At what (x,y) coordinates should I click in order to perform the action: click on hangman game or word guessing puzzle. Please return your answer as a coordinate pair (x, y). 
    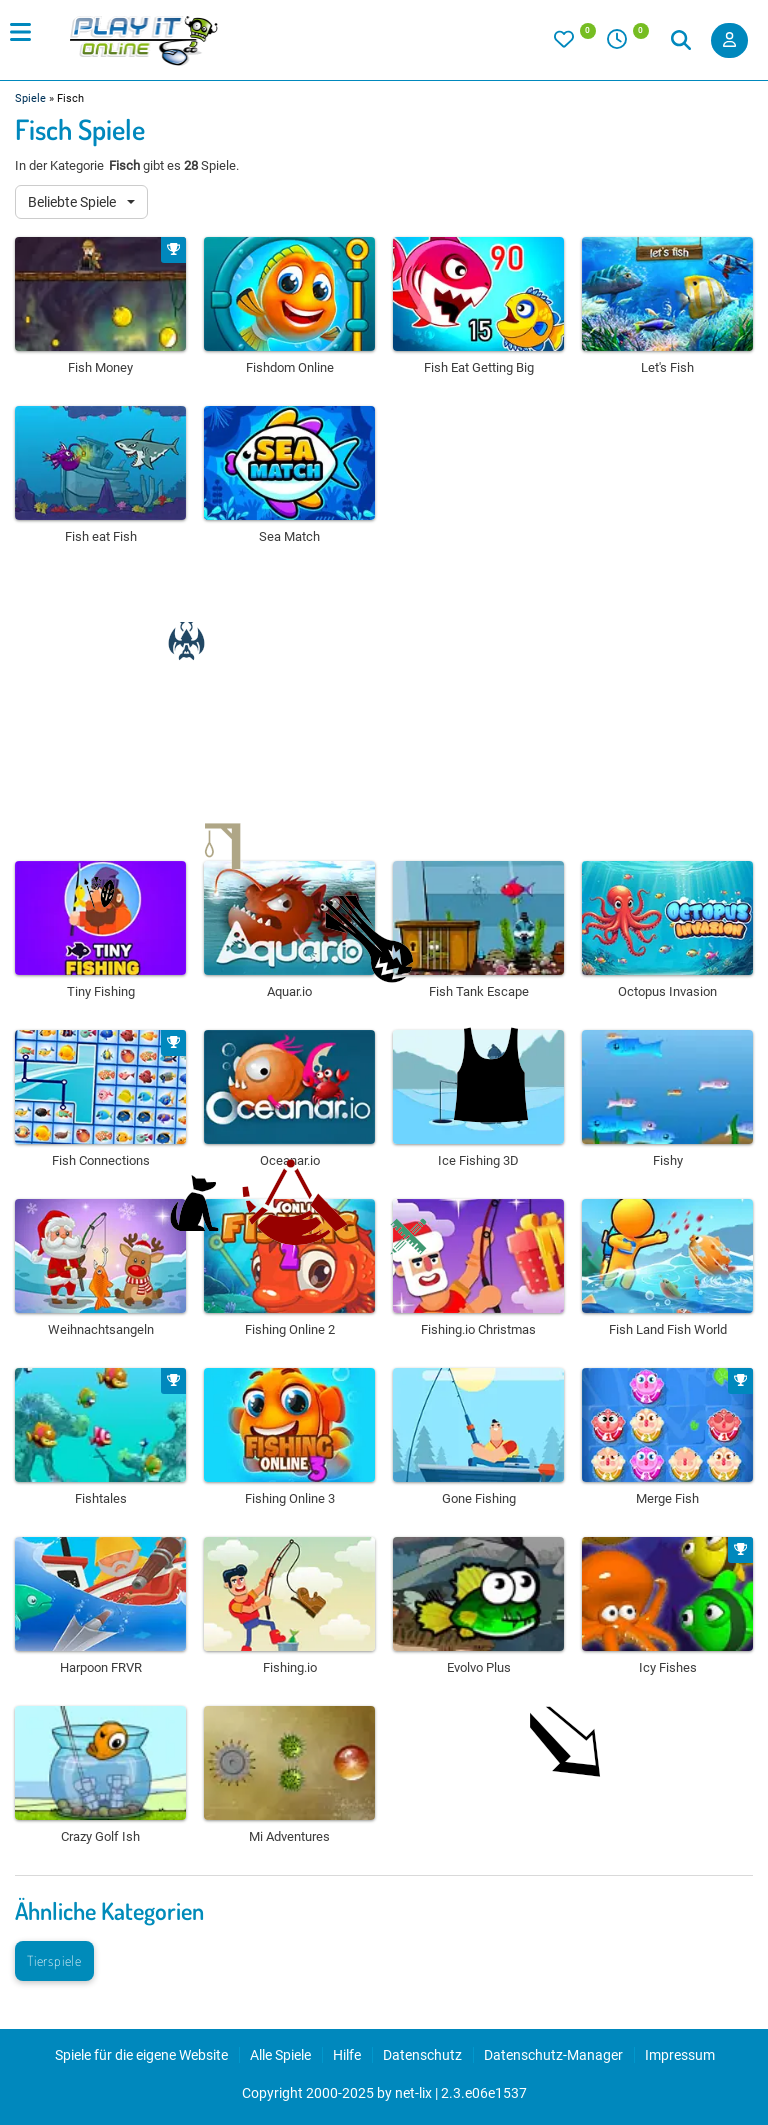
    Looking at the image, I should click on (222, 846).